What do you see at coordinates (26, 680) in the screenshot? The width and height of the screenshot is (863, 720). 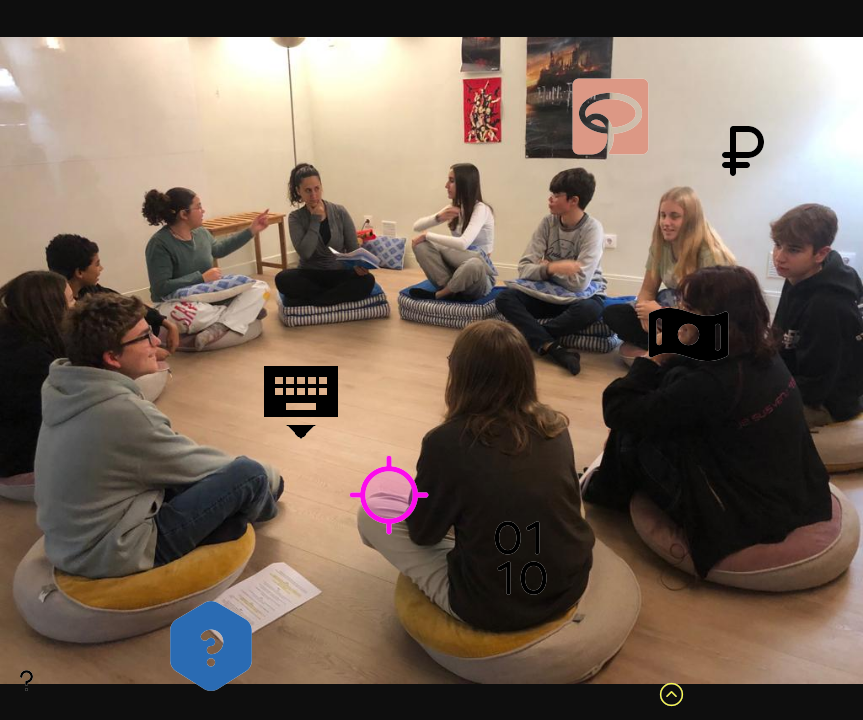 I see `access help or support` at bounding box center [26, 680].